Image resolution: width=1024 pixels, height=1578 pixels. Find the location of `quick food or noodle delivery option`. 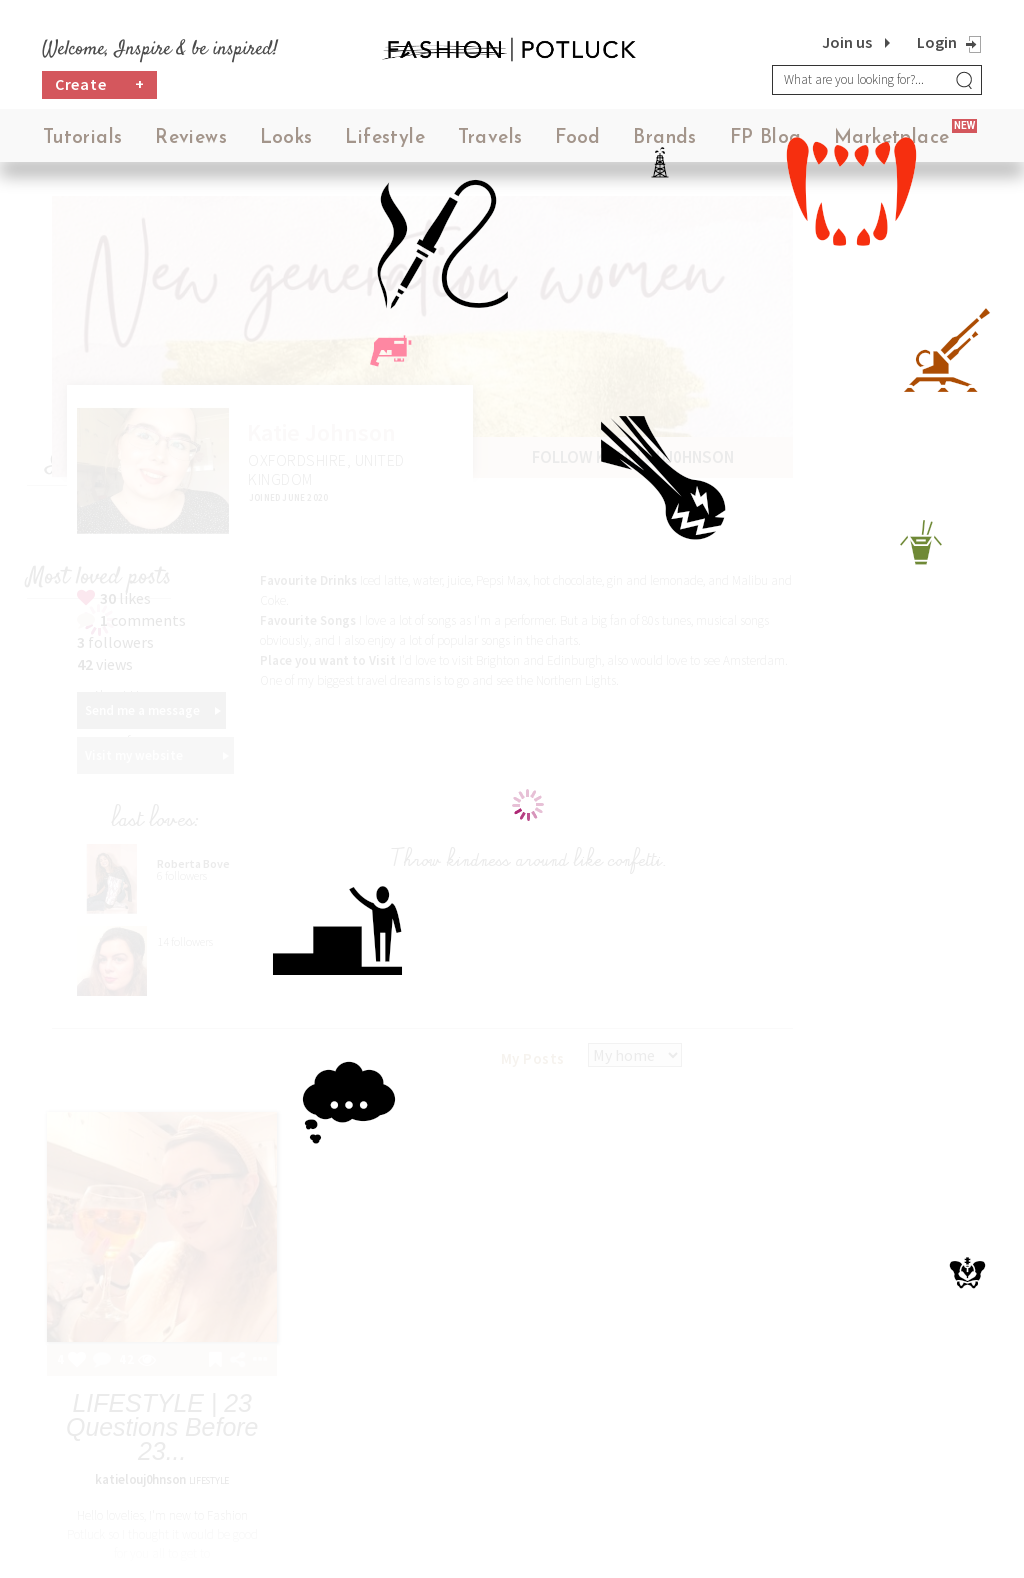

quick food or noodle delivery option is located at coordinates (921, 542).